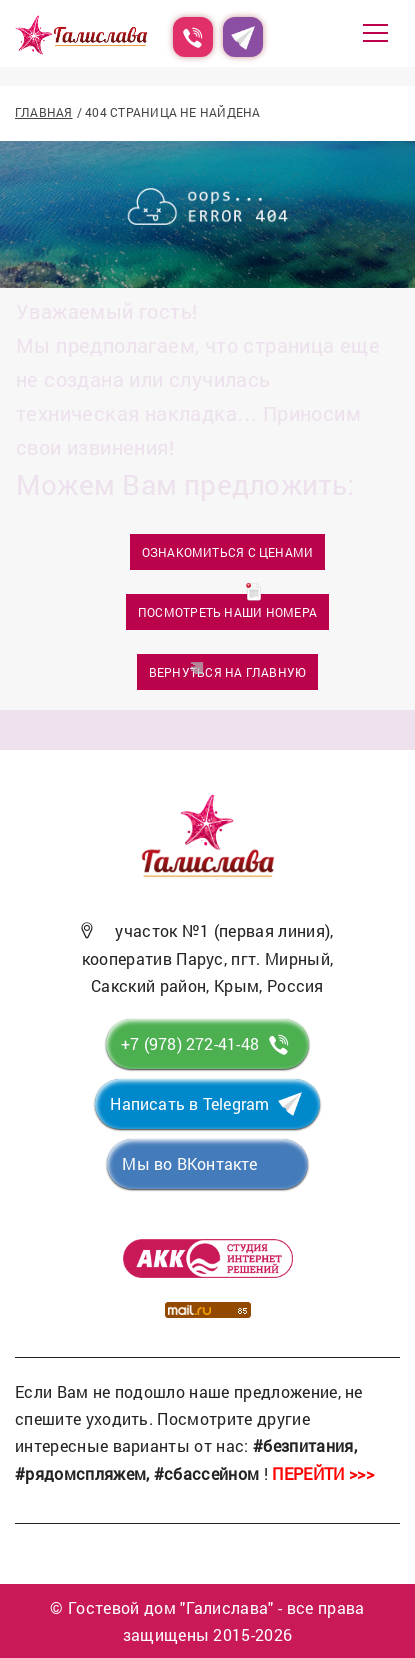  I want to click on send file via bluetooth, so click(254, 592).